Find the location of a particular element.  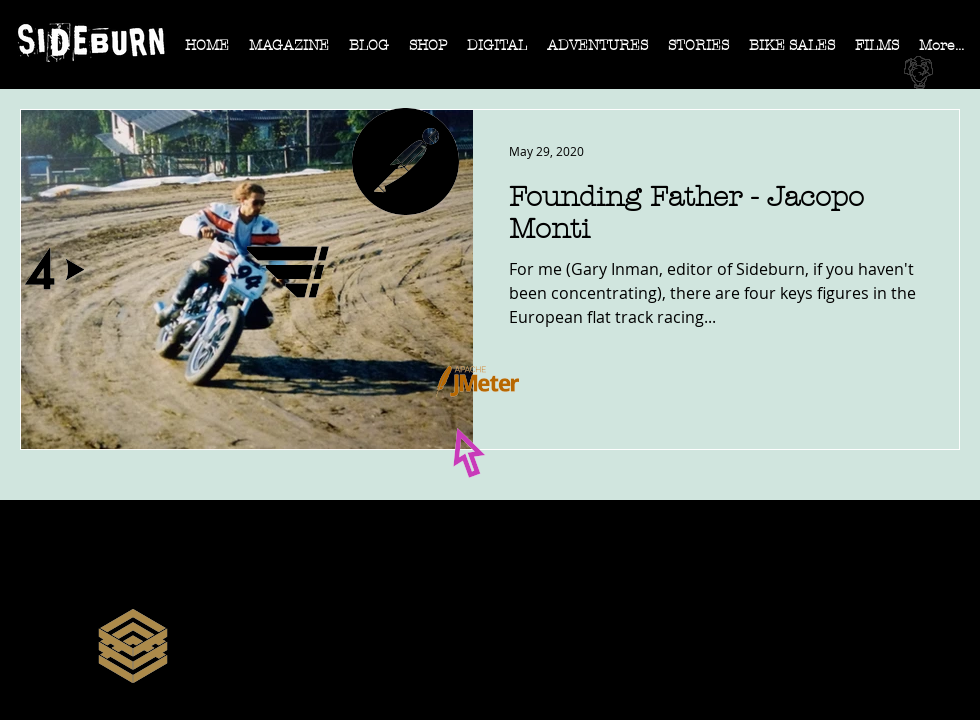

ebox brand logo is located at coordinates (133, 646).